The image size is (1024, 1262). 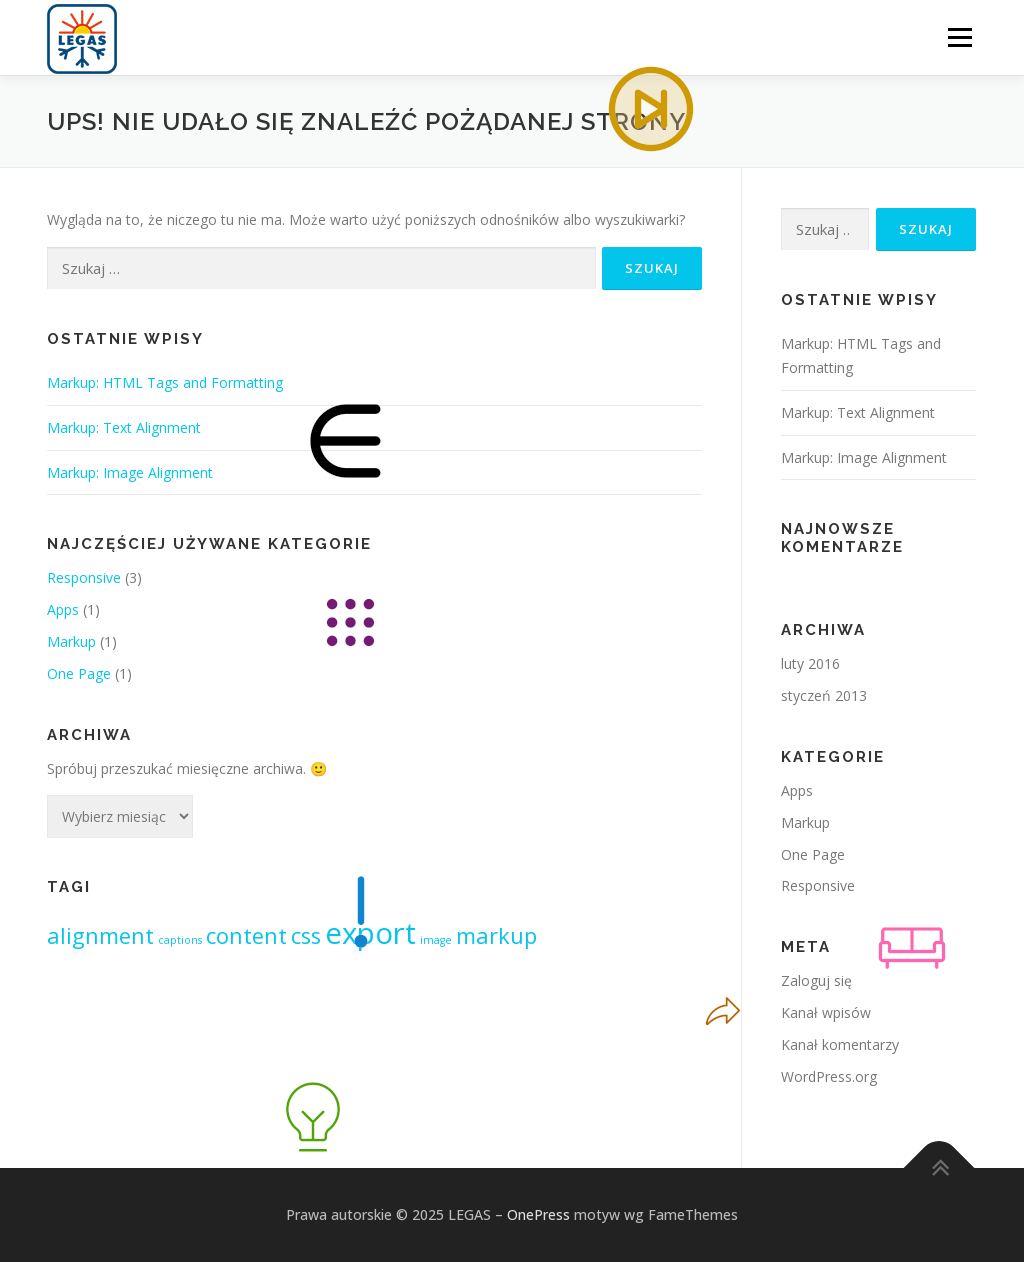 What do you see at coordinates (651, 109) in the screenshot?
I see `skip to next track` at bounding box center [651, 109].